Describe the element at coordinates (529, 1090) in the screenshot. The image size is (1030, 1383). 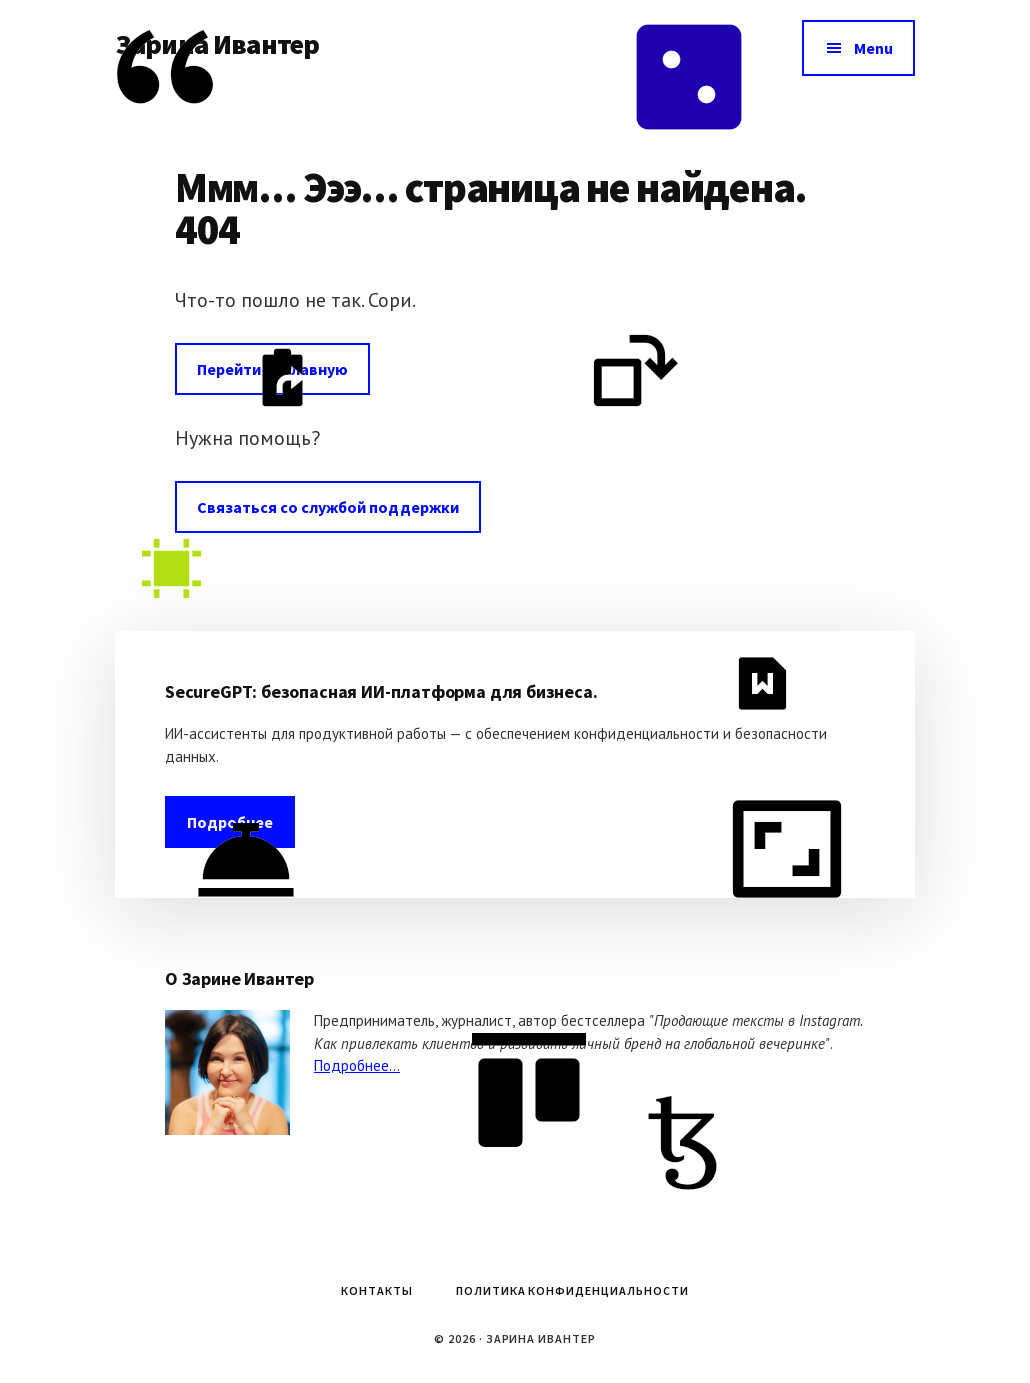
I see `align items to the top of the container` at that location.